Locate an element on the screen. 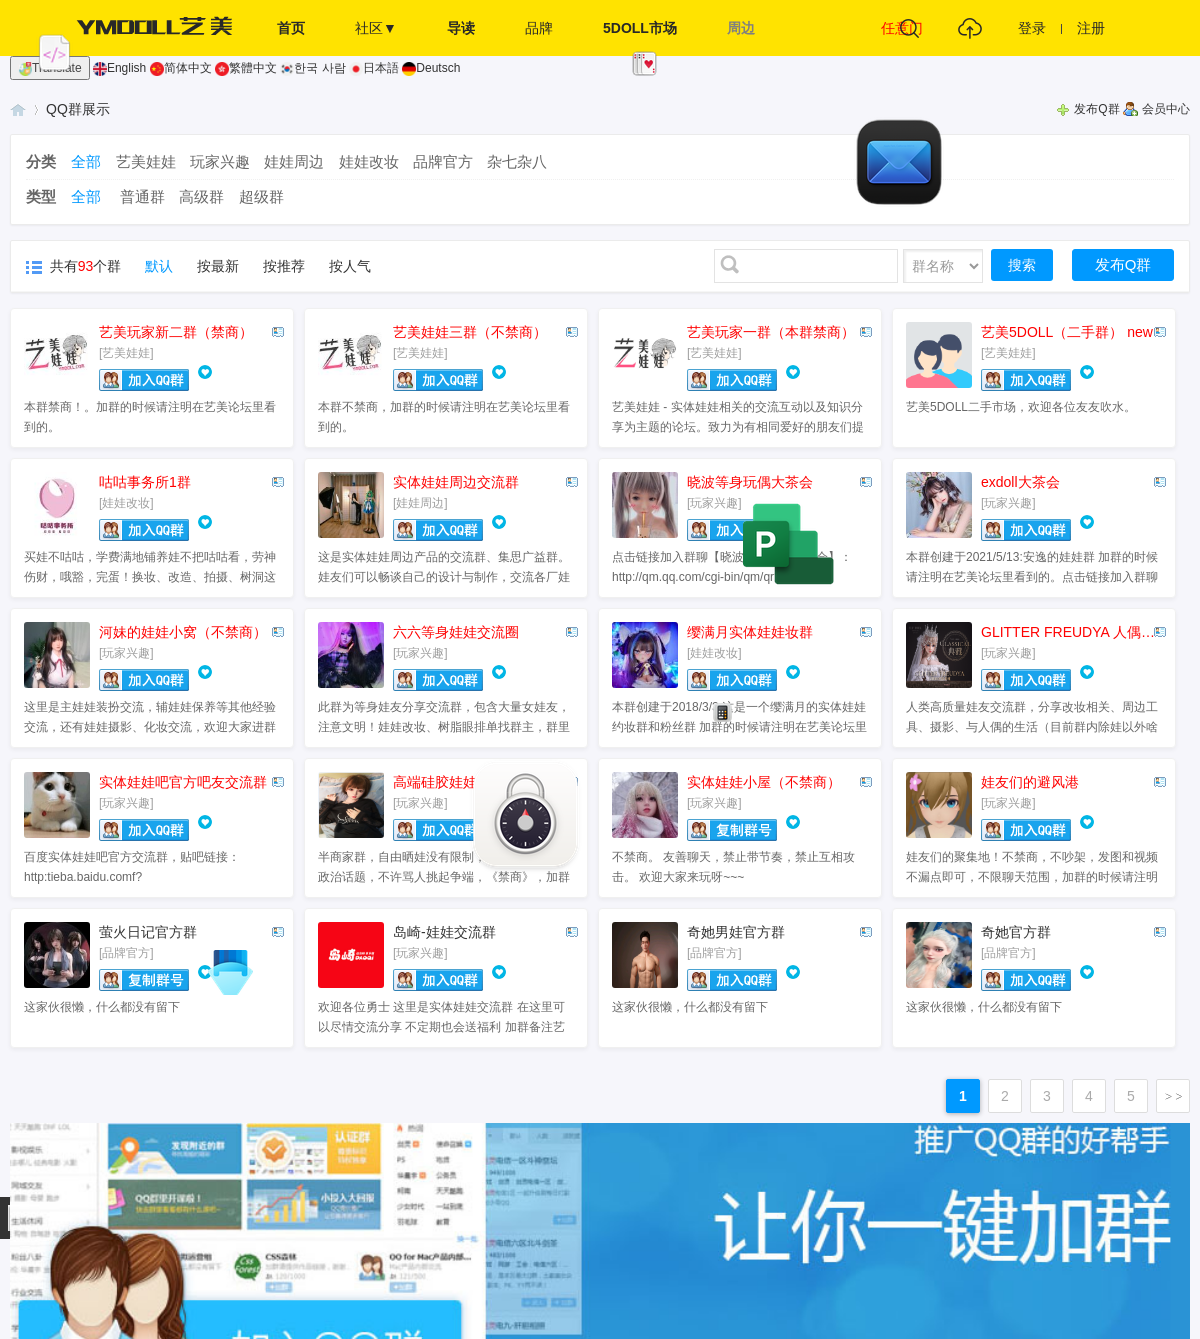 This screenshot has height=1339, width=1200. open two-factor authentication app is located at coordinates (525, 814).